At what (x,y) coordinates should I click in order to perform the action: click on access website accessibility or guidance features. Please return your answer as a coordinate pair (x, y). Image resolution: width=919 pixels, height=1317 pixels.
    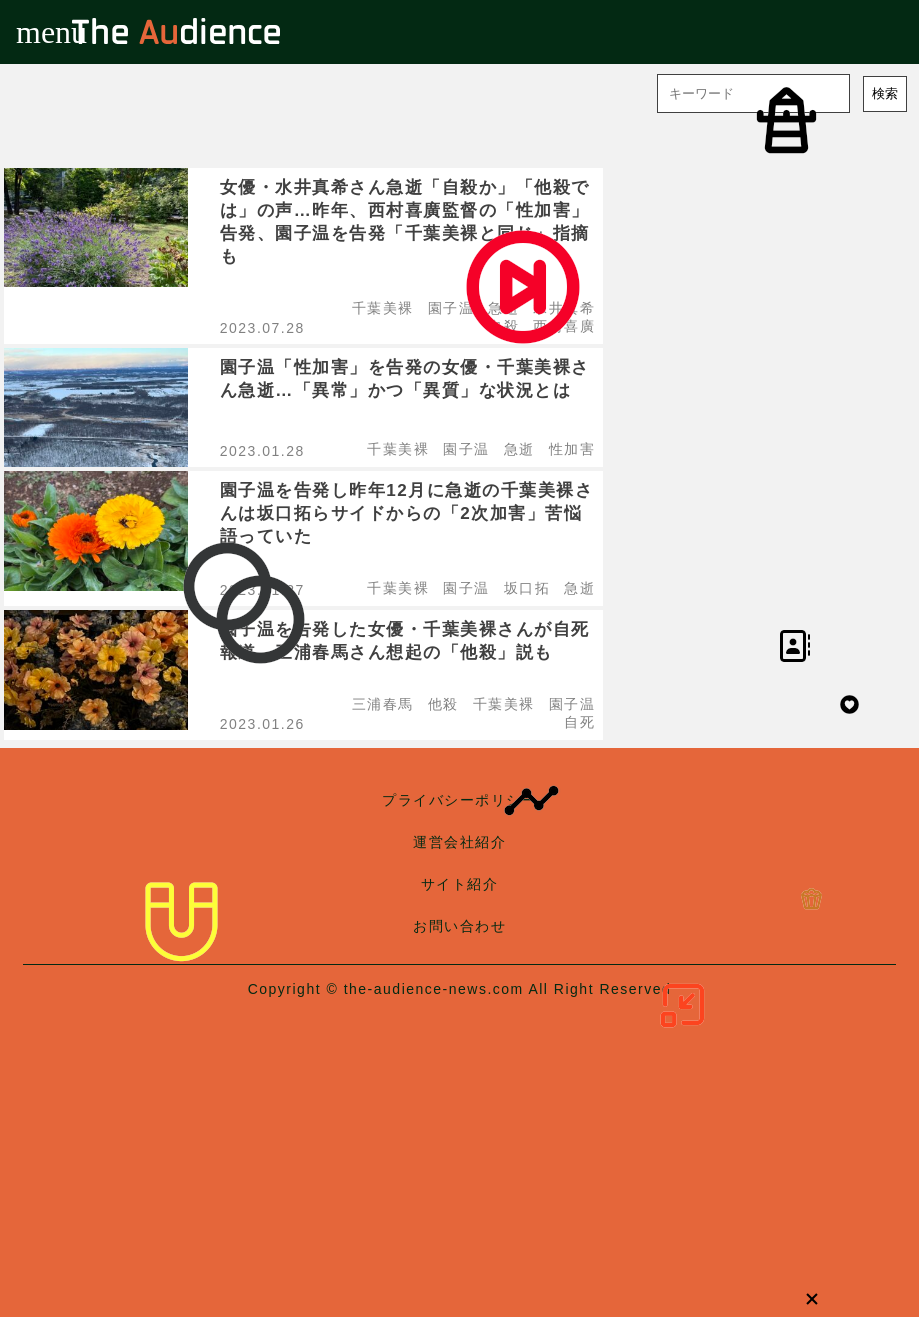
    Looking at the image, I should click on (786, 122).